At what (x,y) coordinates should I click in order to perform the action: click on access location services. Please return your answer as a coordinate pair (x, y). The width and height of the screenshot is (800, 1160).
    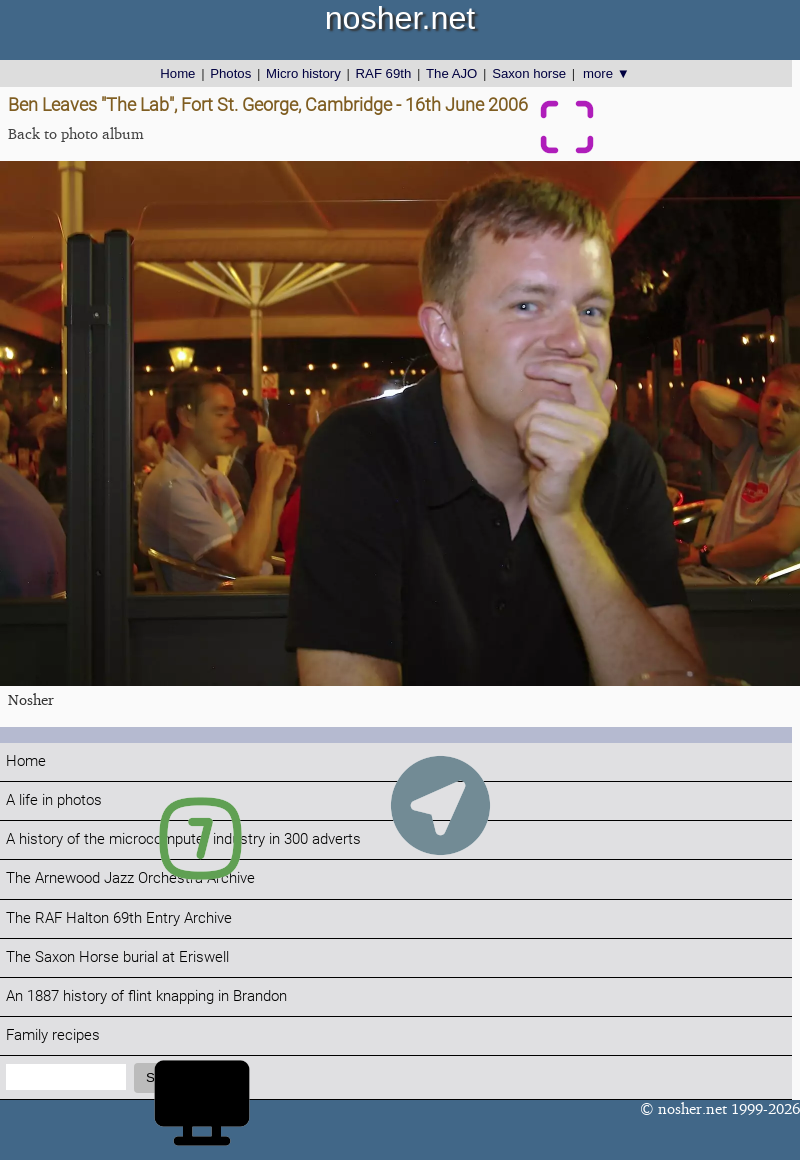
    Looking at the image, I should click on (440, 805).